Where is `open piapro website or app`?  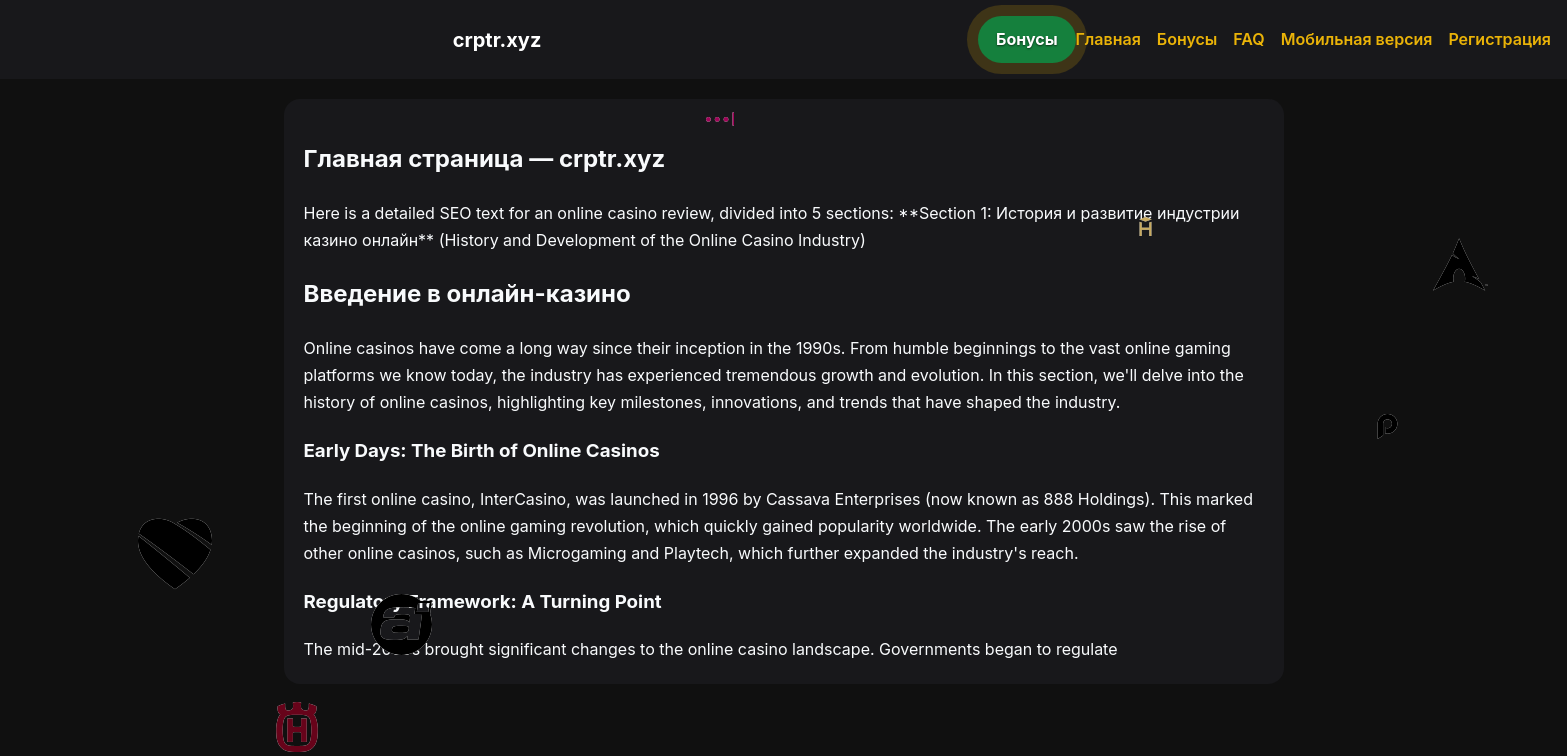 open piapro website or app is located at coordinates (1387, 426).